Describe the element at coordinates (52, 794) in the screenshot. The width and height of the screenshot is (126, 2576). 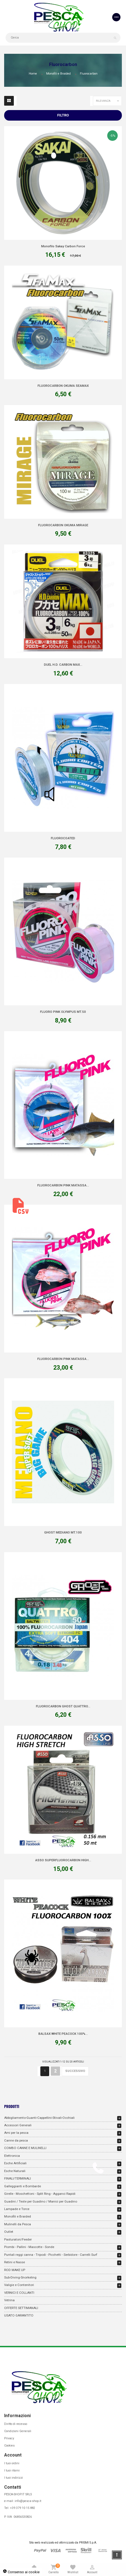
I see `speaker with no volume or audio output` at that location.